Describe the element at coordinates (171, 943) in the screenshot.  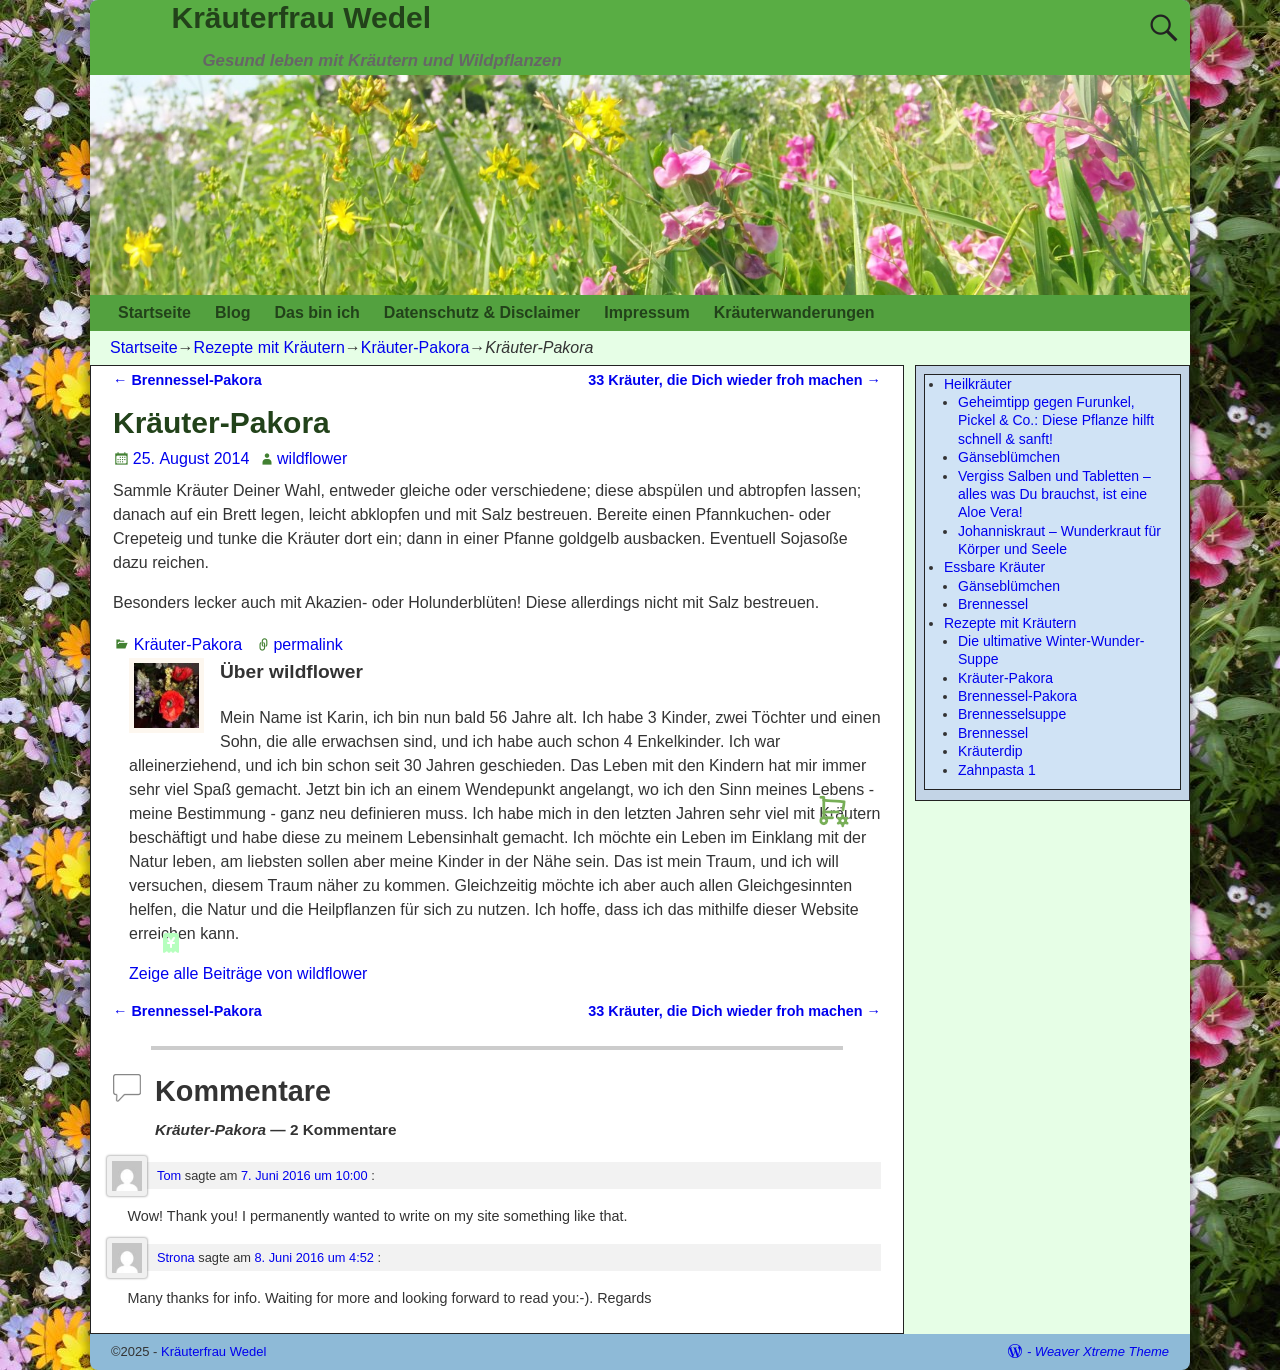
I see `view receipt or transaction in yuan currency` at that location.